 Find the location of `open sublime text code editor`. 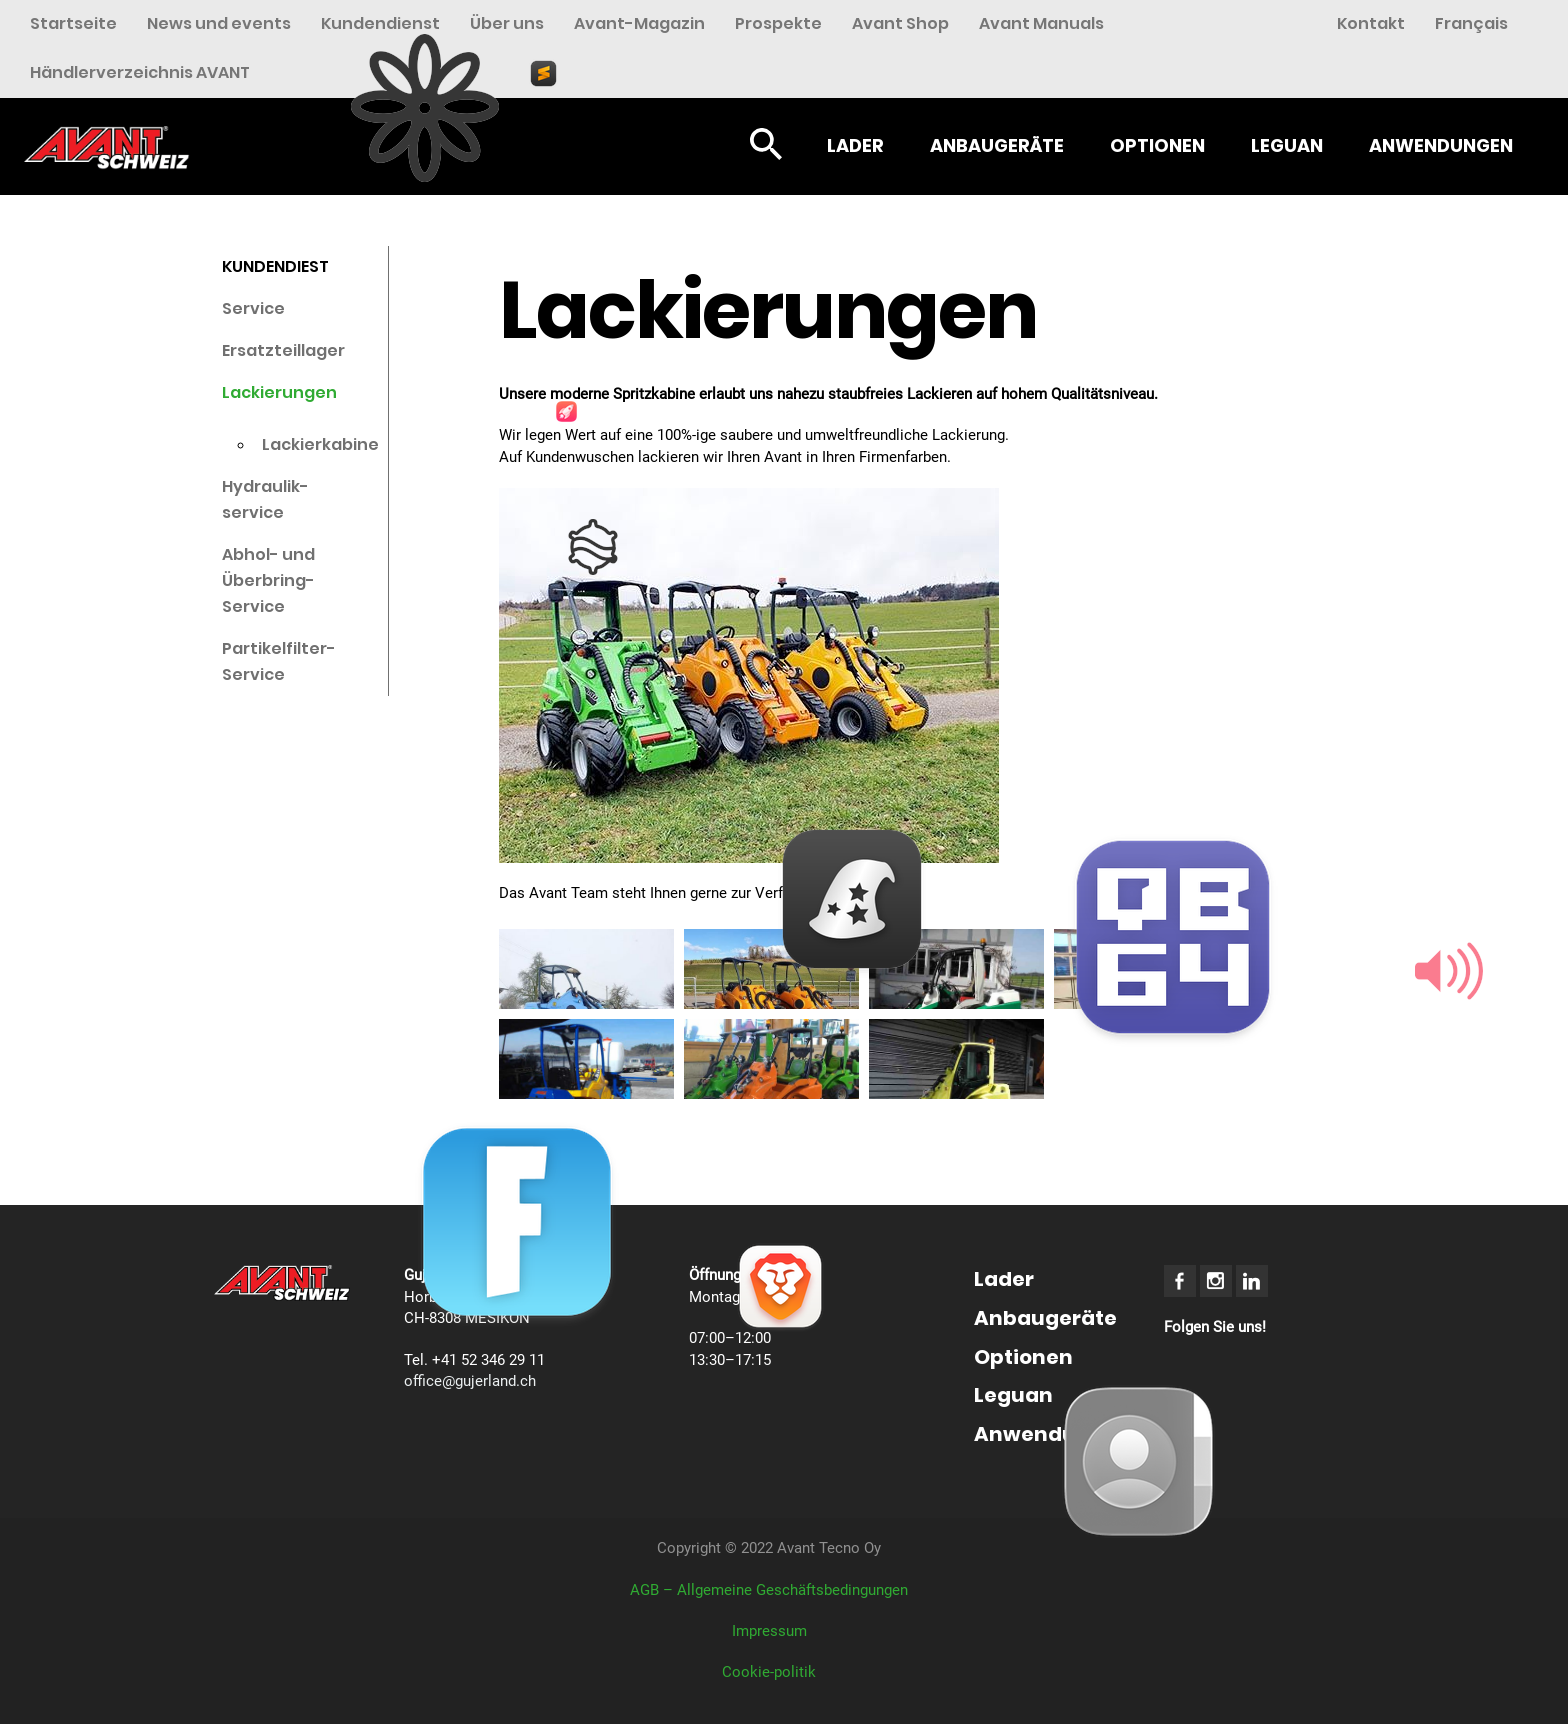

open sublime text code editor is located at coordinates (543, 73).